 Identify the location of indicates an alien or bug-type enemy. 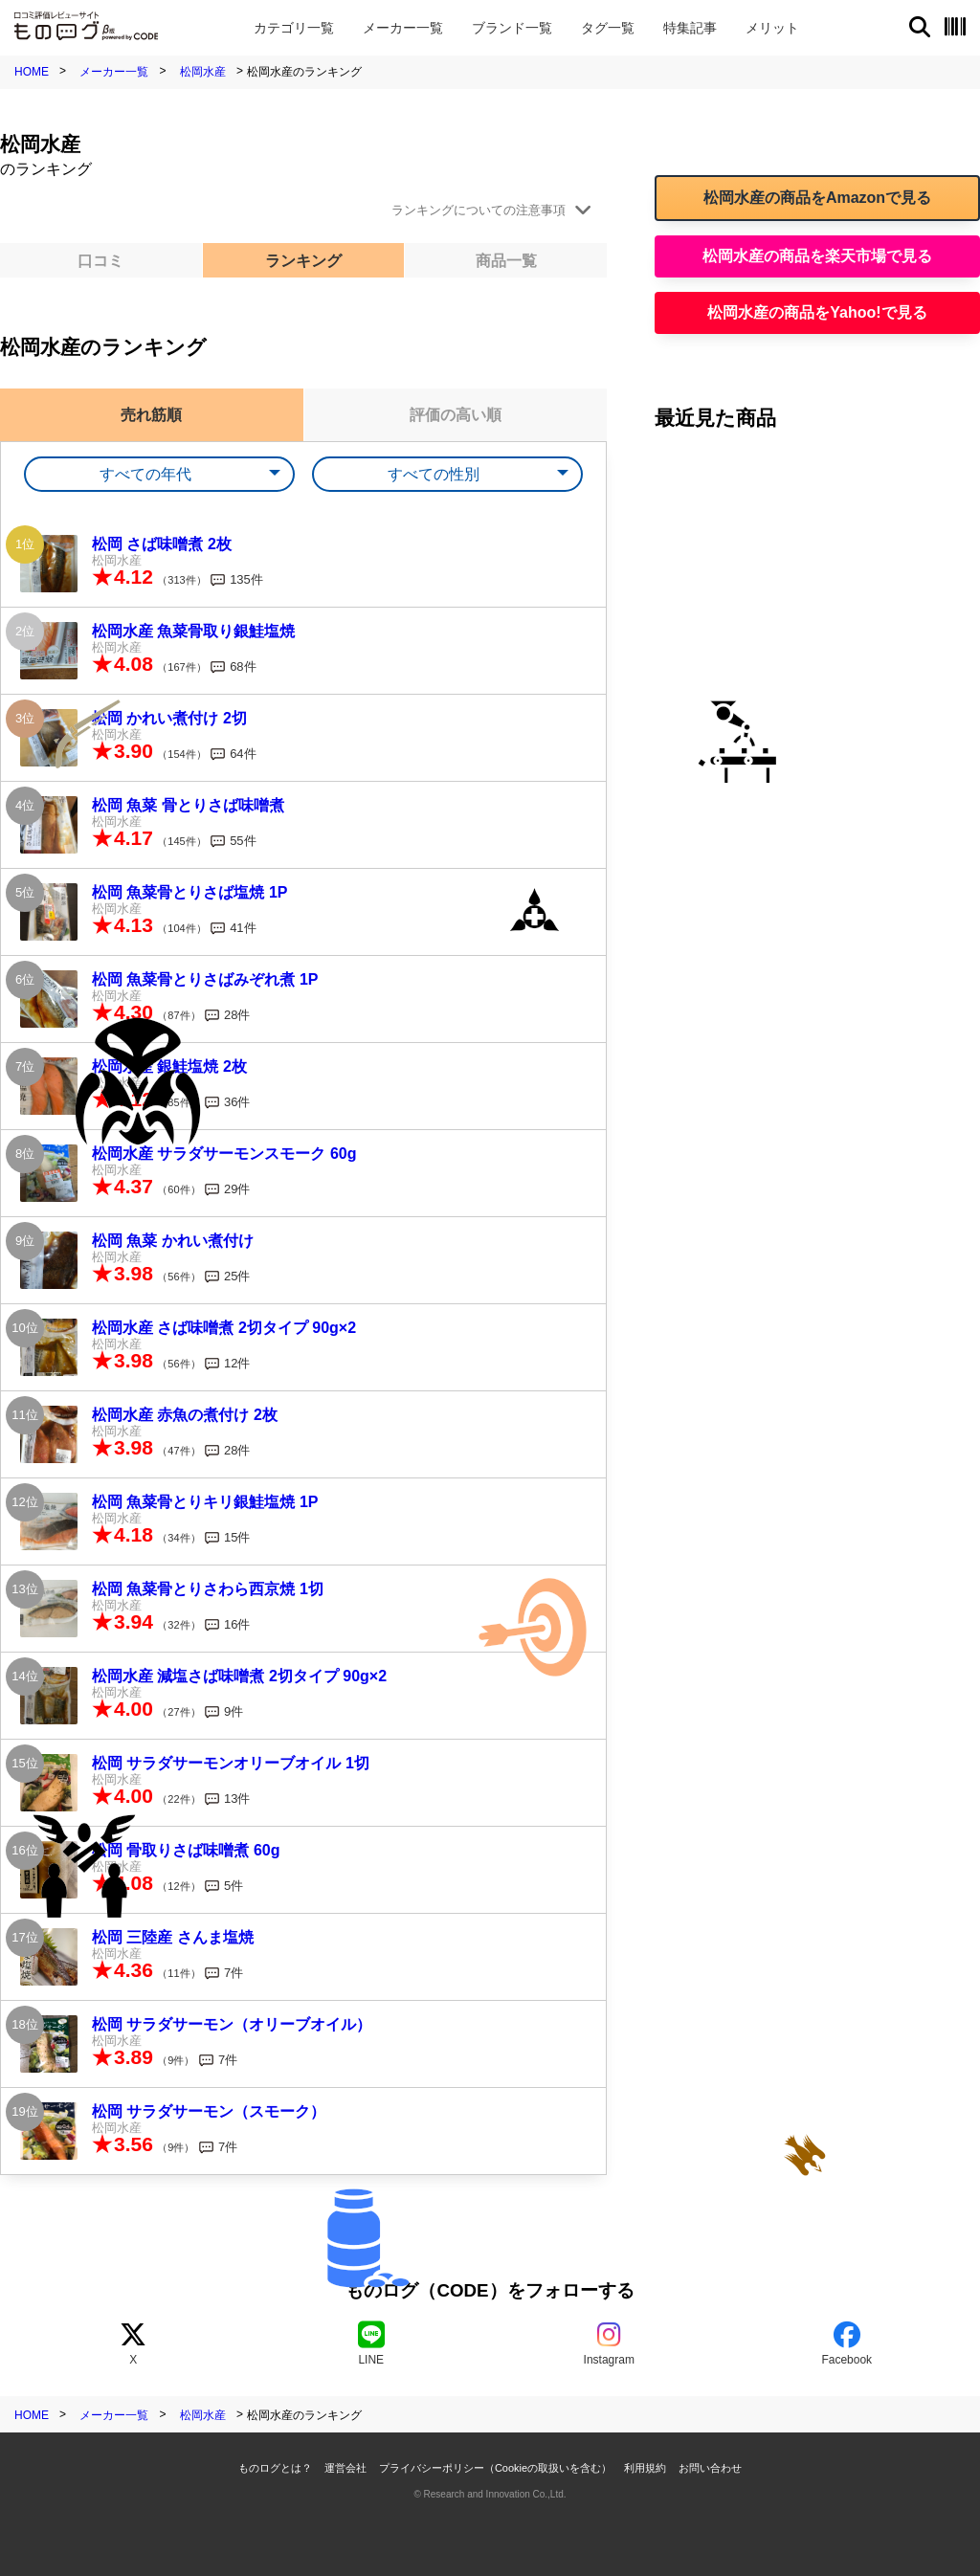
(138, 1081).